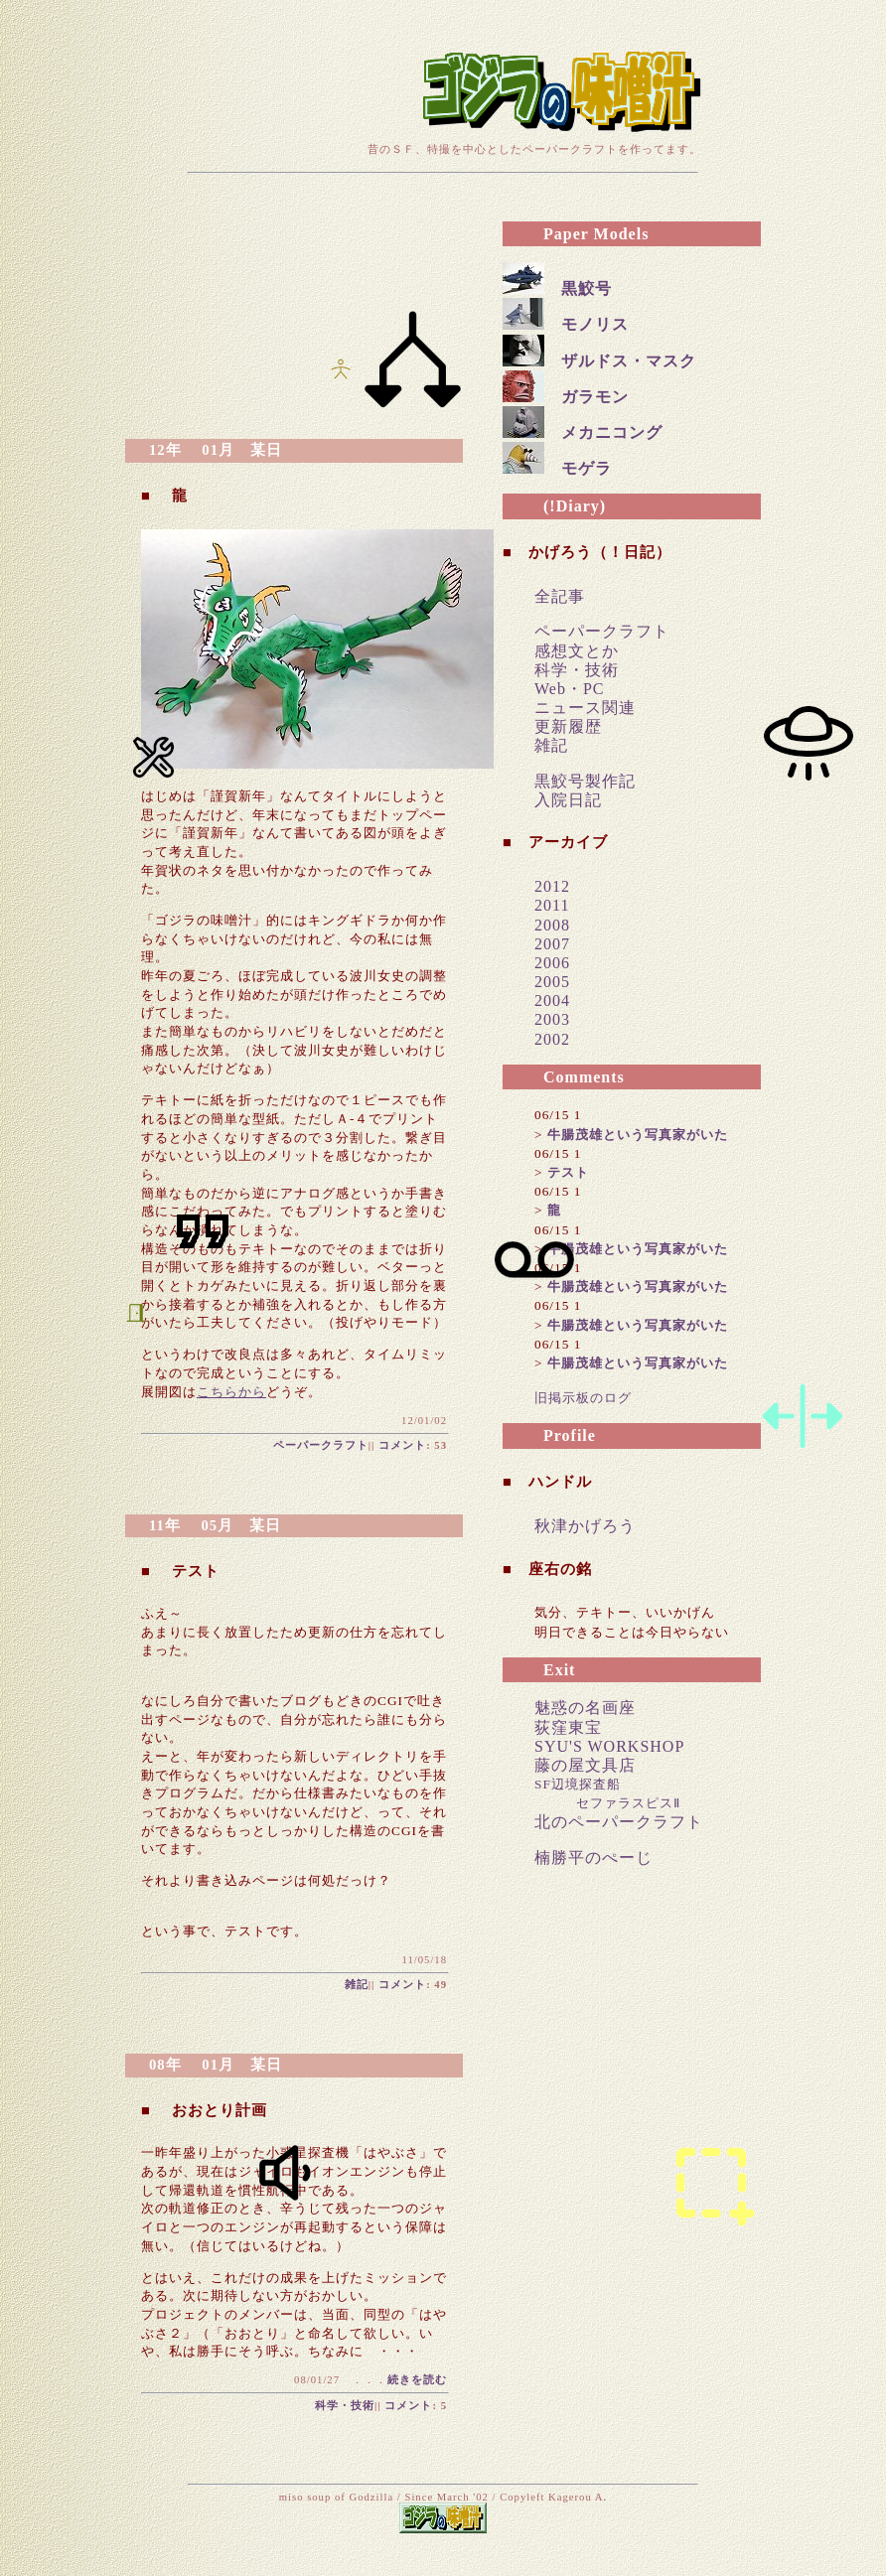 This screenshot has height=2576, width=886. Describe the element at coordinates (803, 1416) in the screenshot. I see `expand content horizontally` at that location.